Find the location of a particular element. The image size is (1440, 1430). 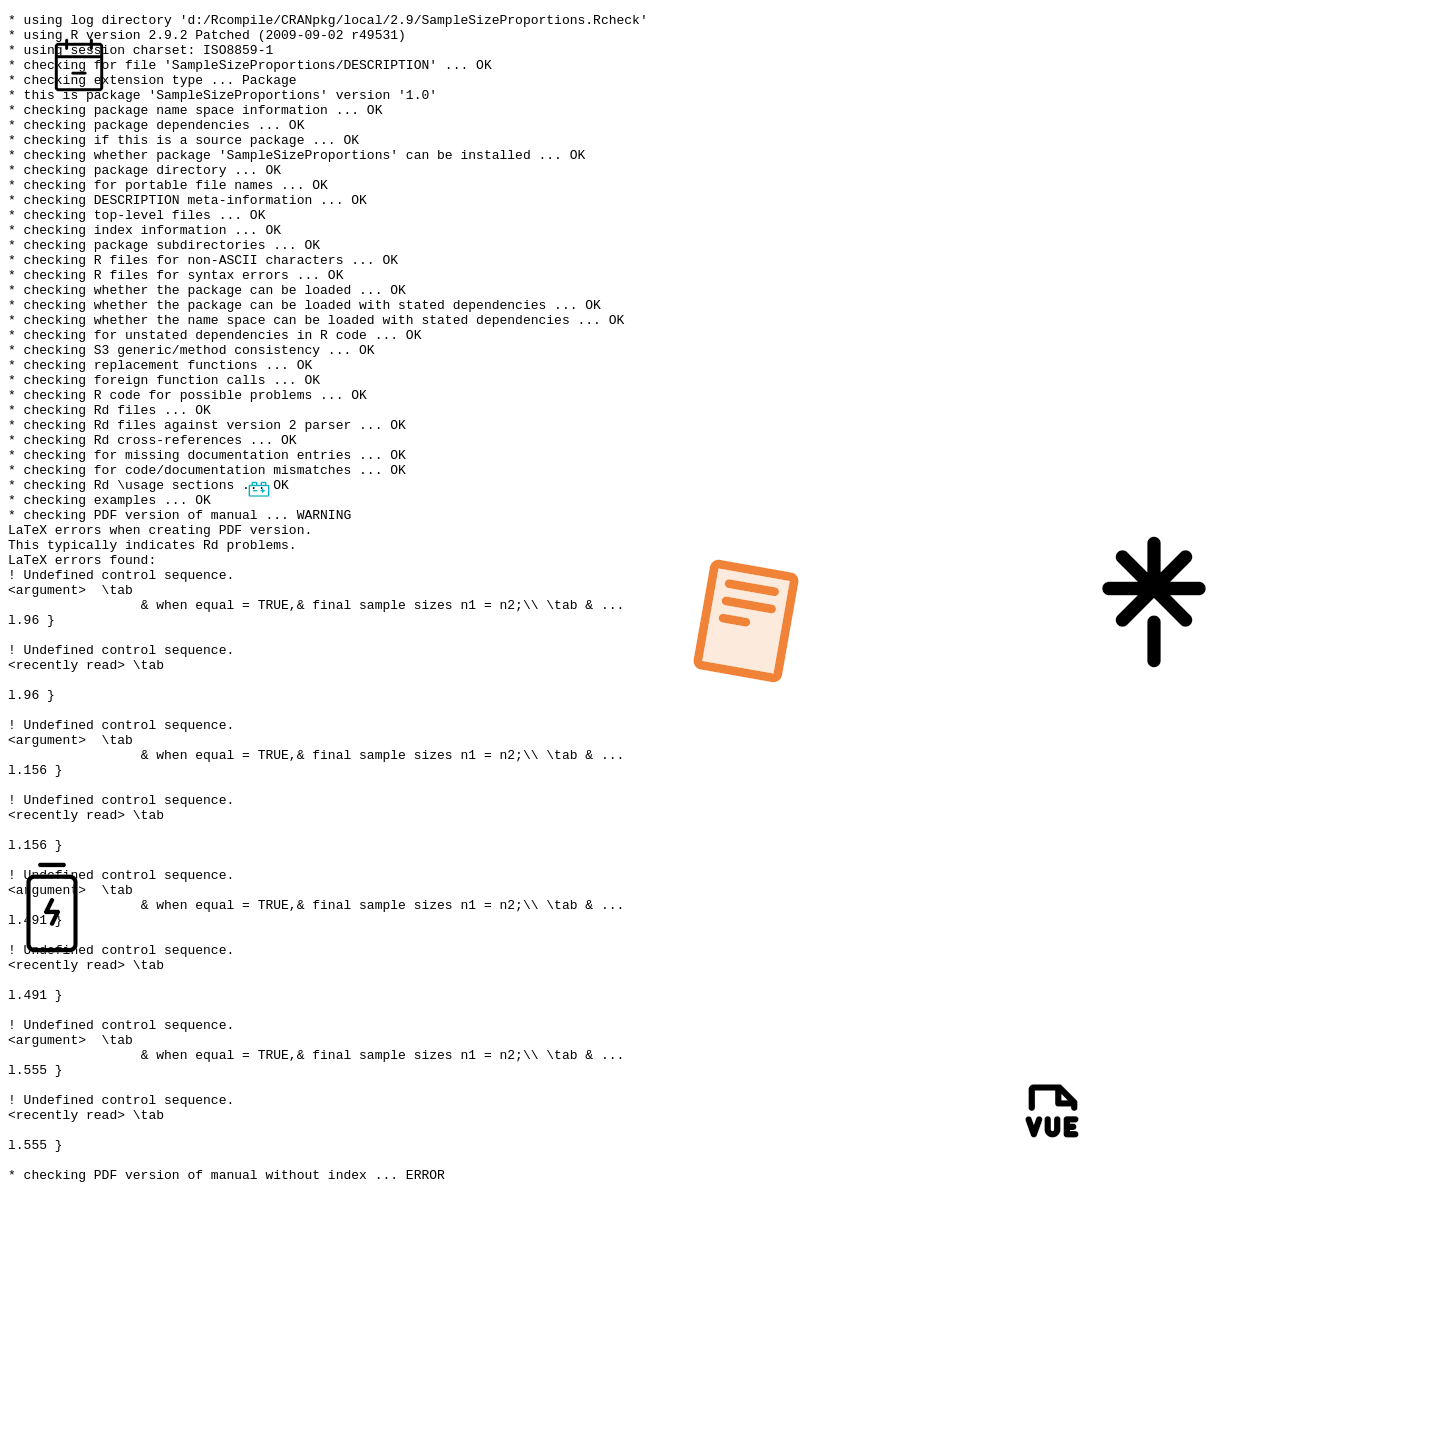

check vehicle battery status is located at coordinates (259, 490).